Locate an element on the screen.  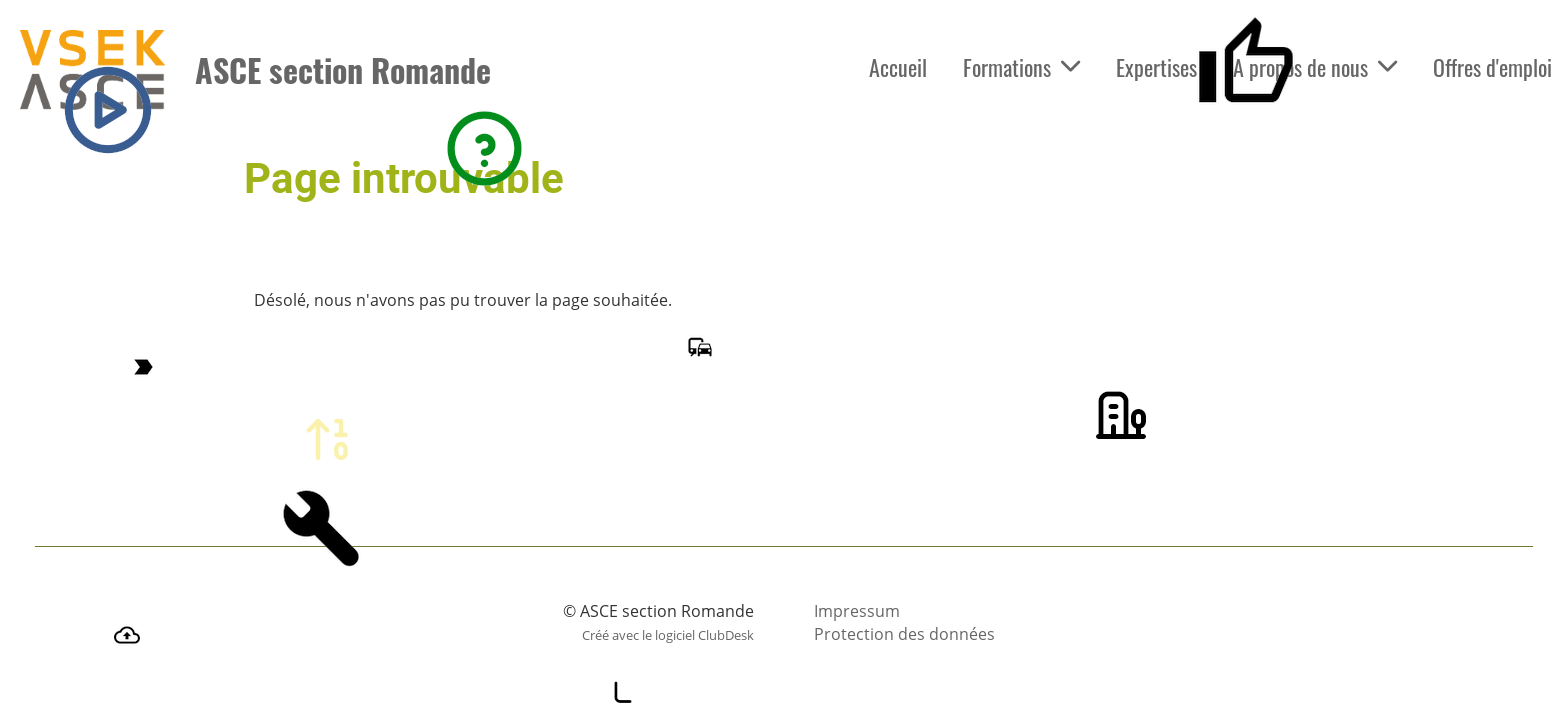
mark message as important is located at coordinates (143, 367).